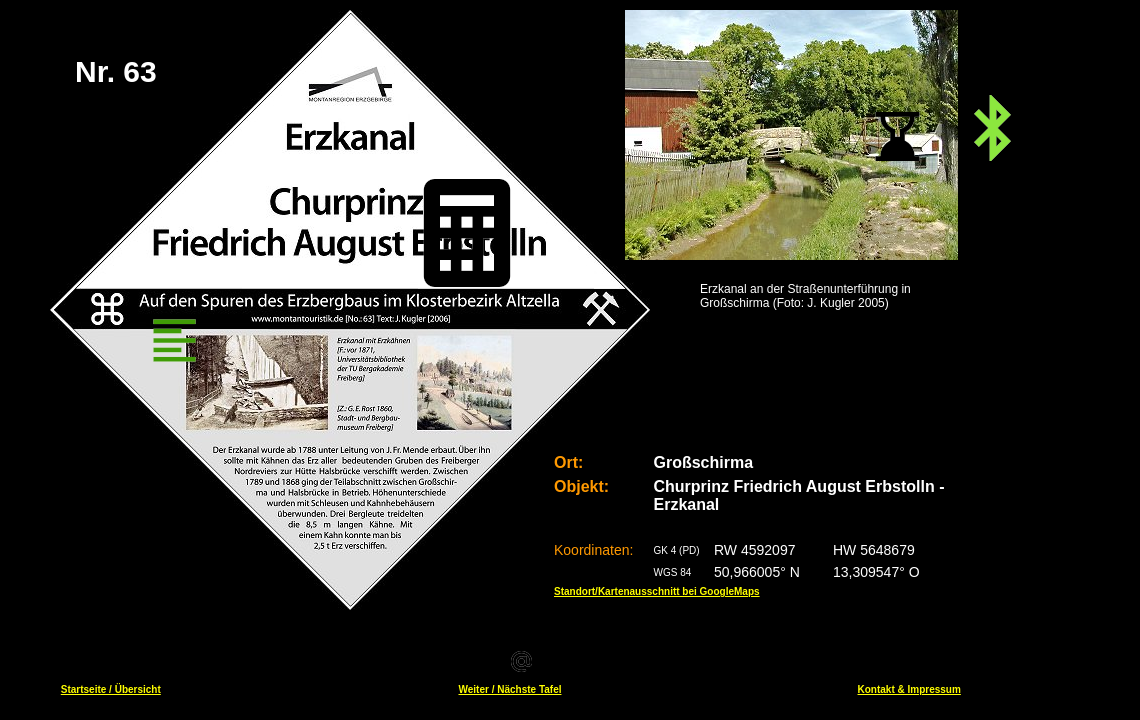 The height and width of the screenshot is (720, 1140). What do you see at coordinates (897, 136) in the screenshot?
I see `indicates loading or processing in progress` at bounding box center [897, 136].